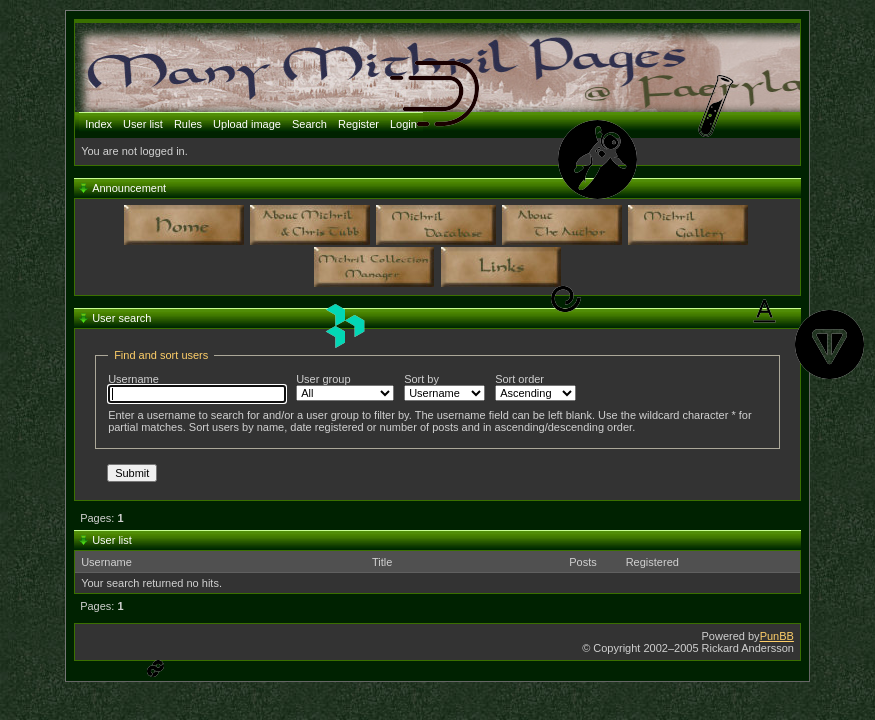 This screenshot has width=875, height=720. Describe the element at coordinates (597, 159) in the screenshot. I see `open the Grav CMS website or application` at that location.